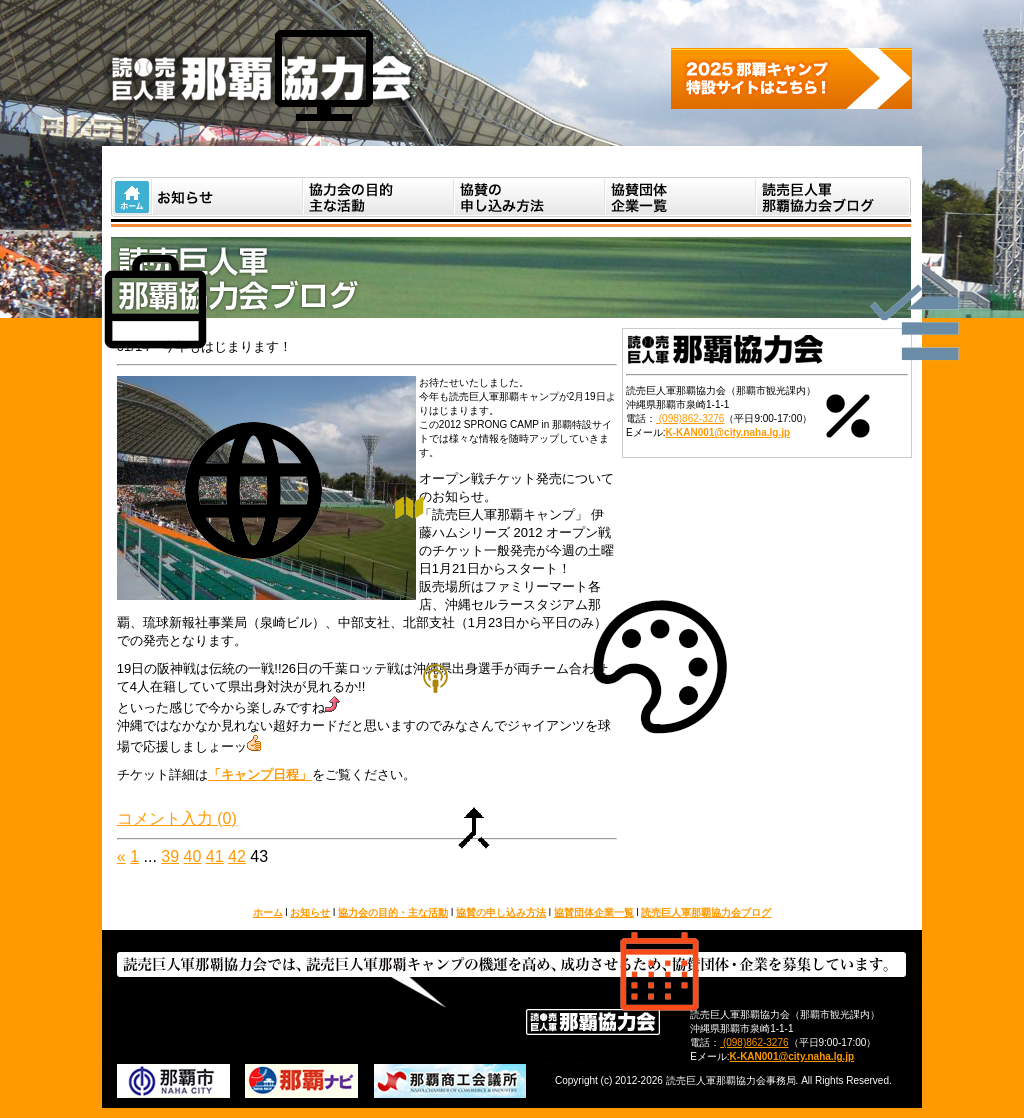  Describe the element at coordinates (409, 507) in the screenshot. I see `open map view` at that location.